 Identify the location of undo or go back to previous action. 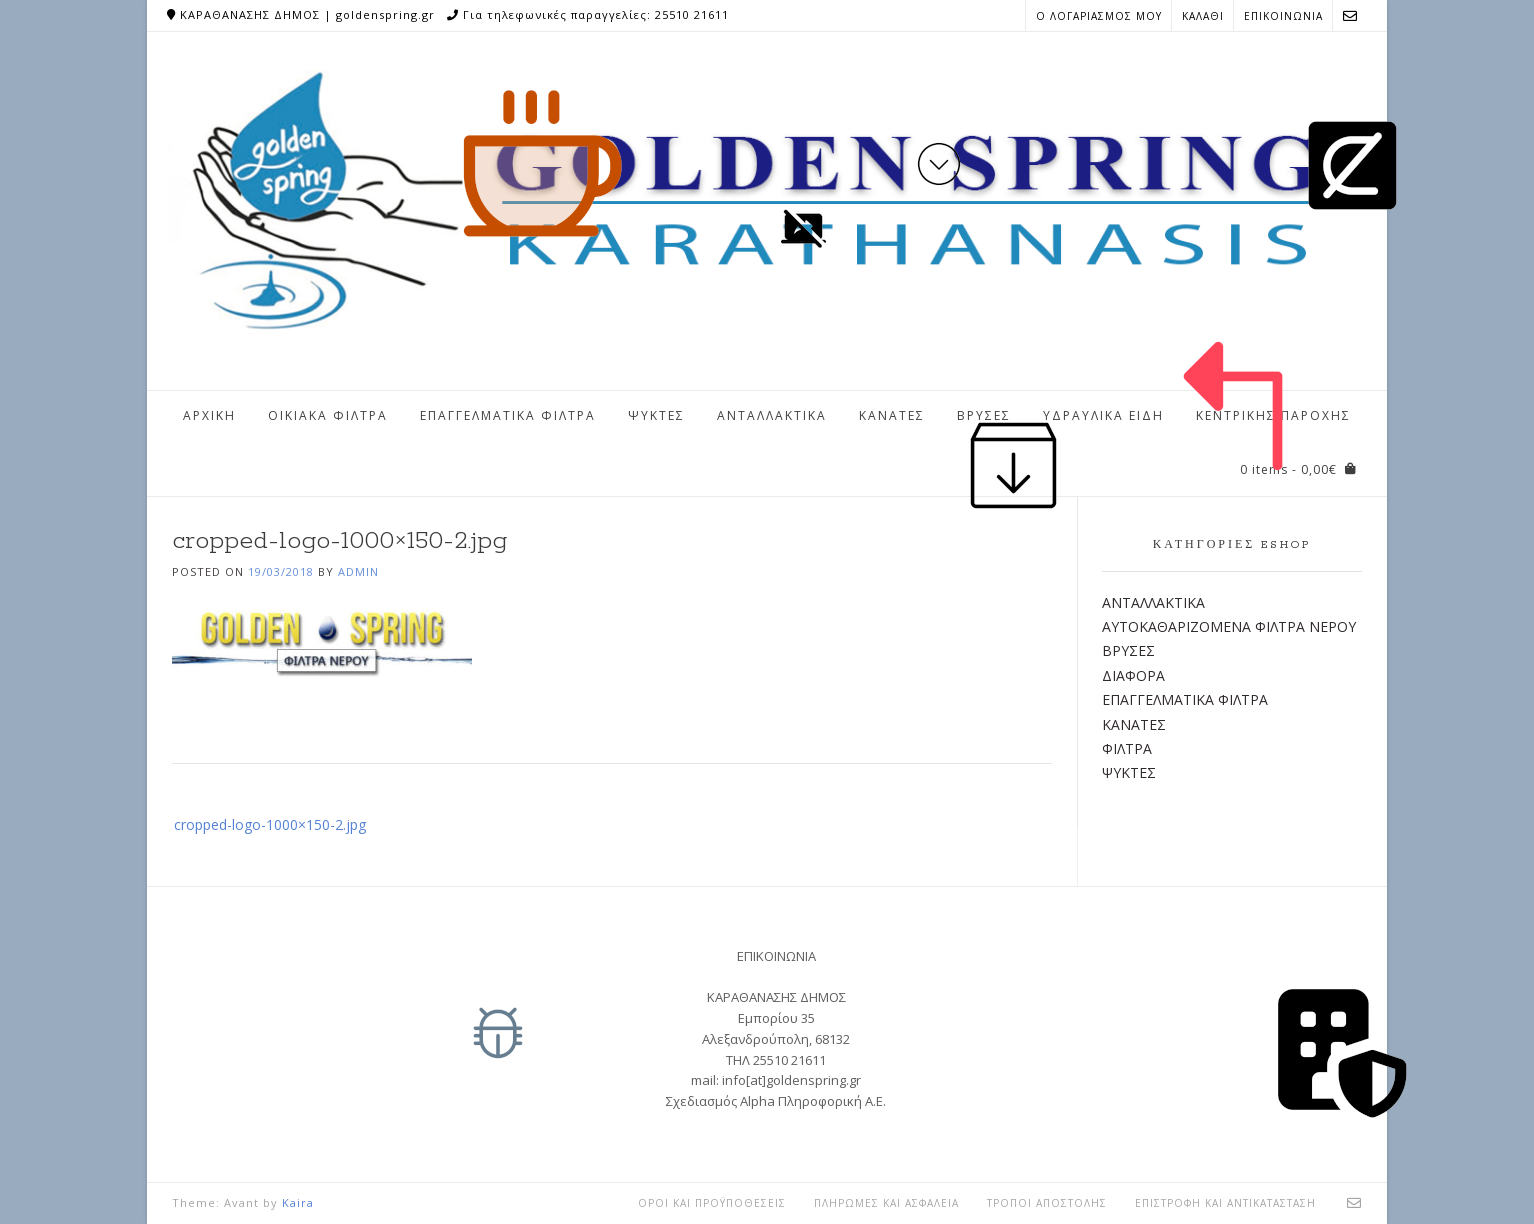
(1238, 406).